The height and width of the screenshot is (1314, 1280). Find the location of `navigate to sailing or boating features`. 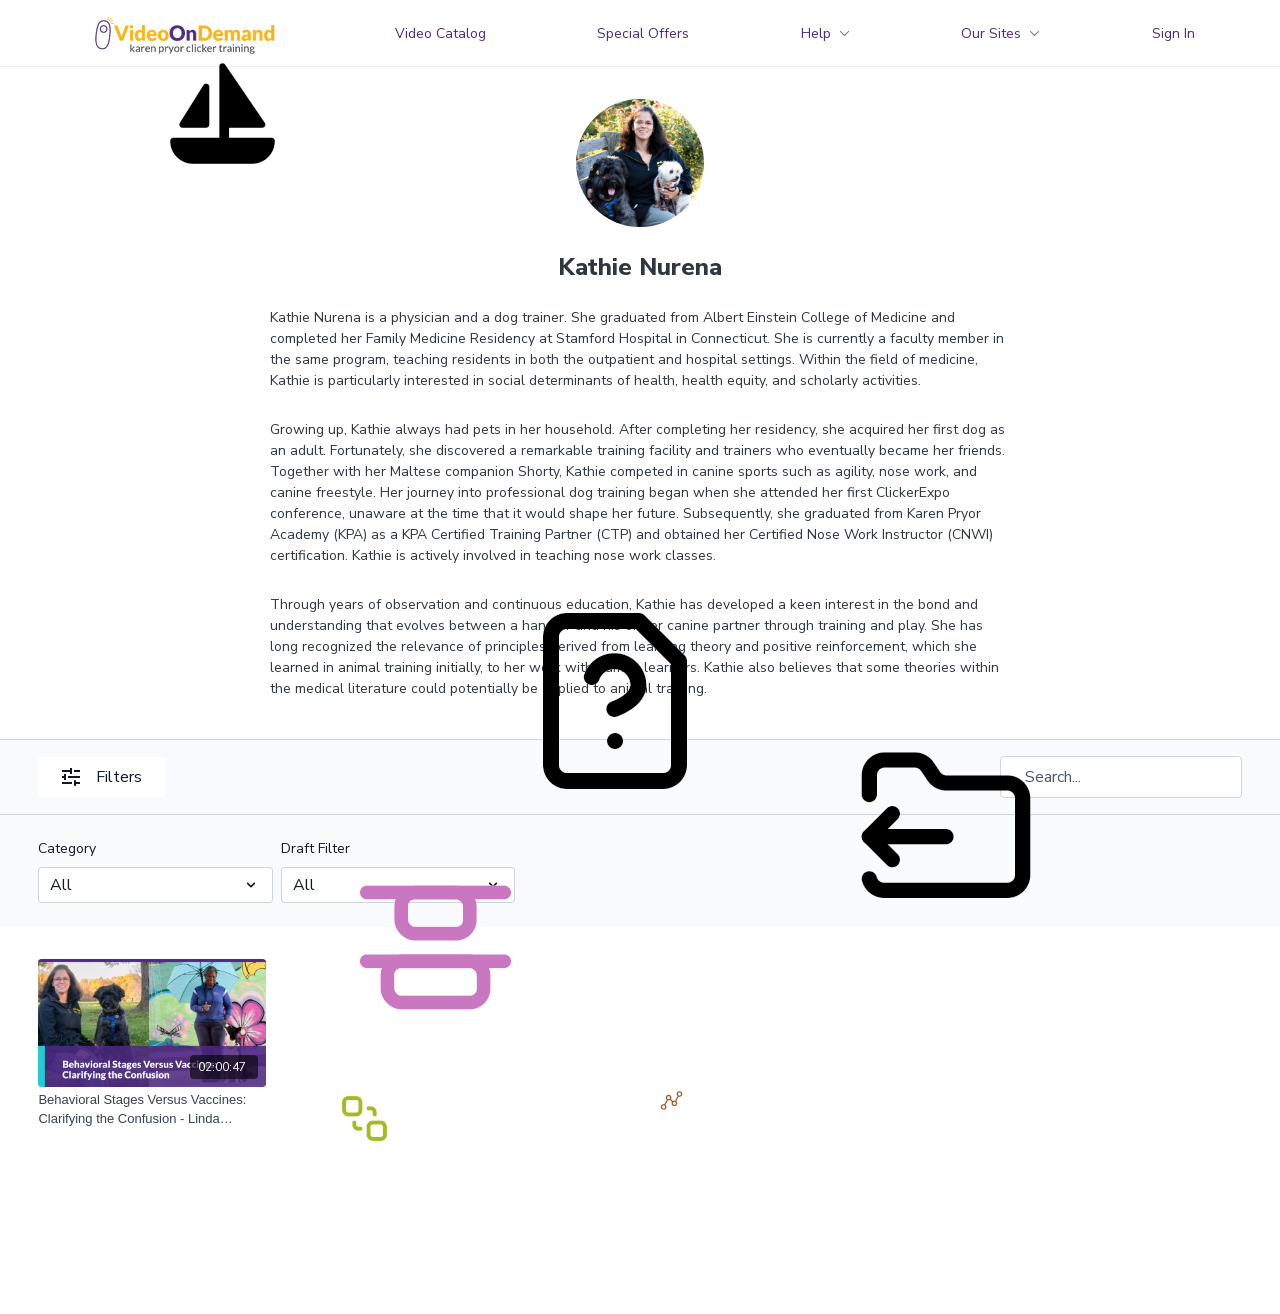

navigate to sailing or boating features is located at coordinates (222, 111).